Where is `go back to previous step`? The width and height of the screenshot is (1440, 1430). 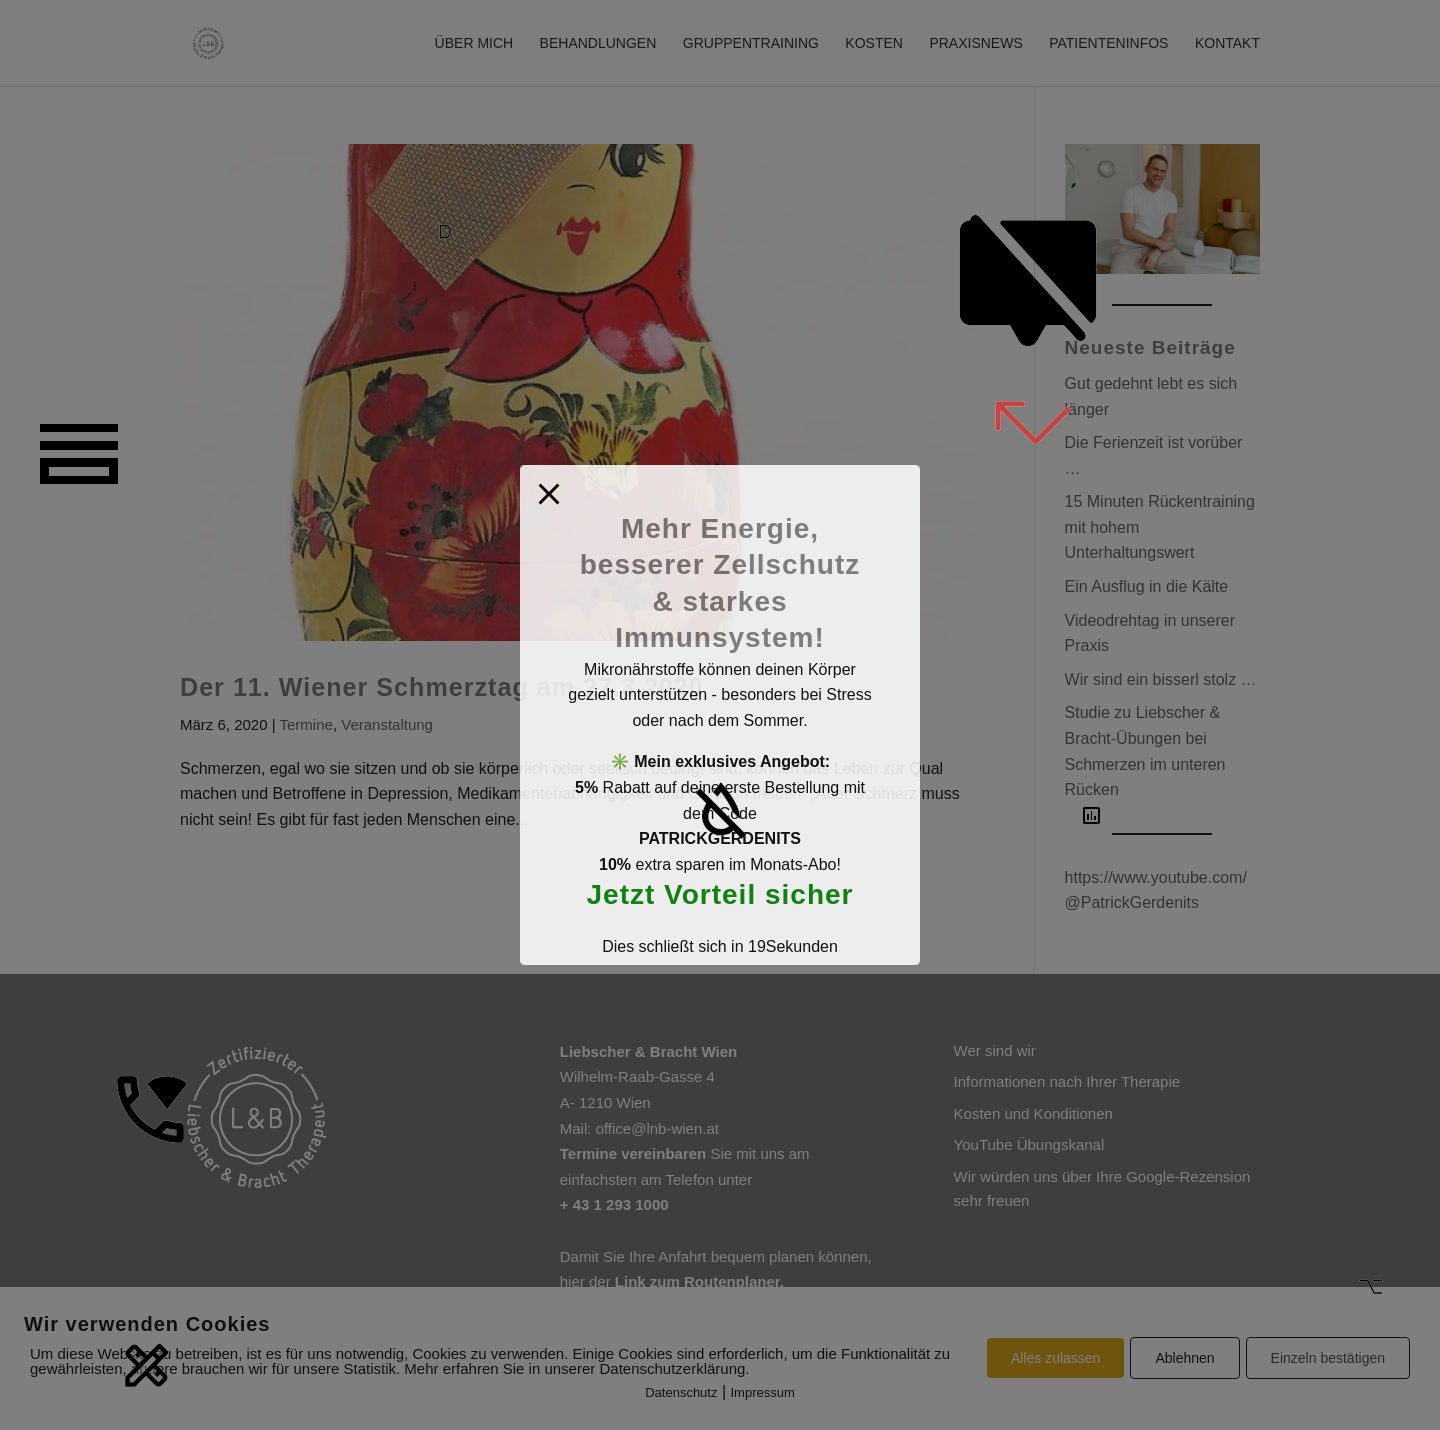
go back to previous step is located at coordinates (1033, 420).